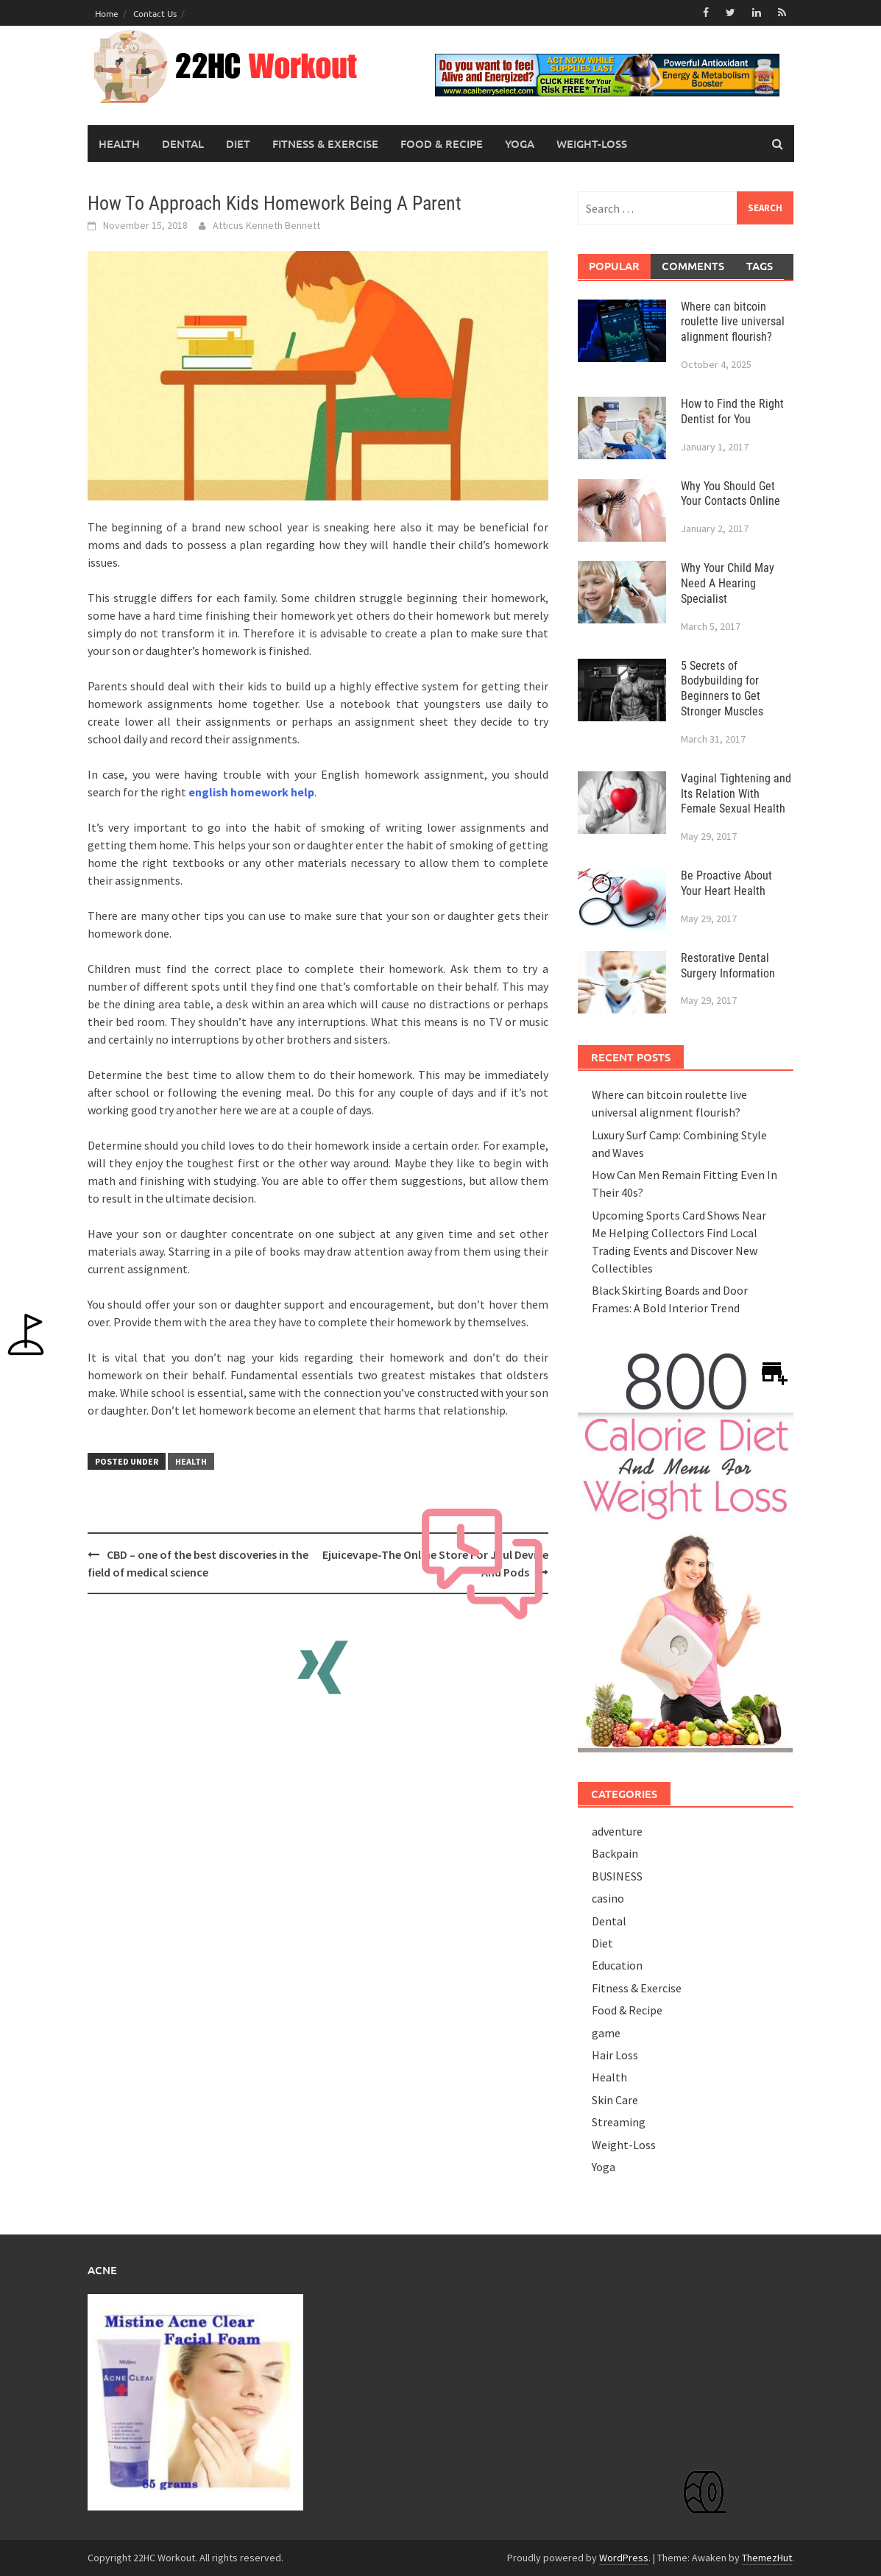  I want to click on view golf course locations or tee times, so click(26, 1334).